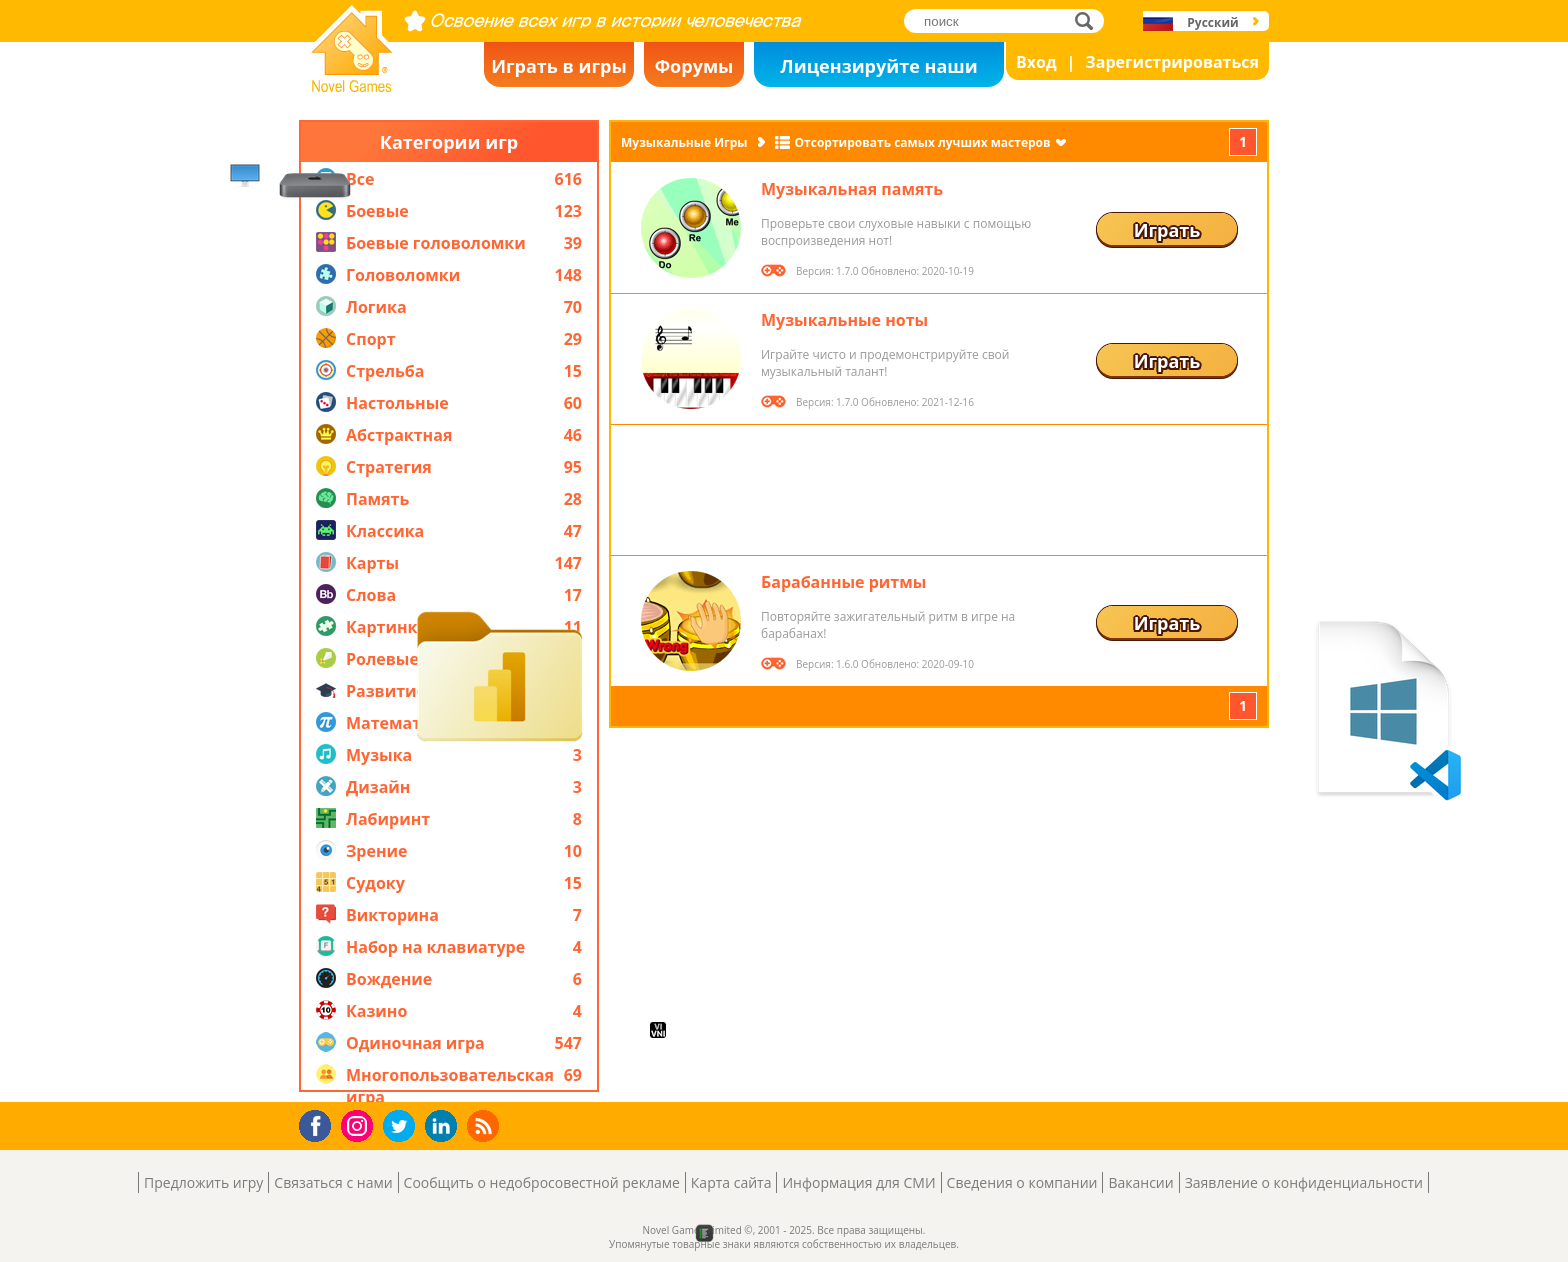  What do you see at coordinates (1383, 711) in the screenshot?
I see `open a batch file in Visual Studio Code` at bounding box center [1383, 711].